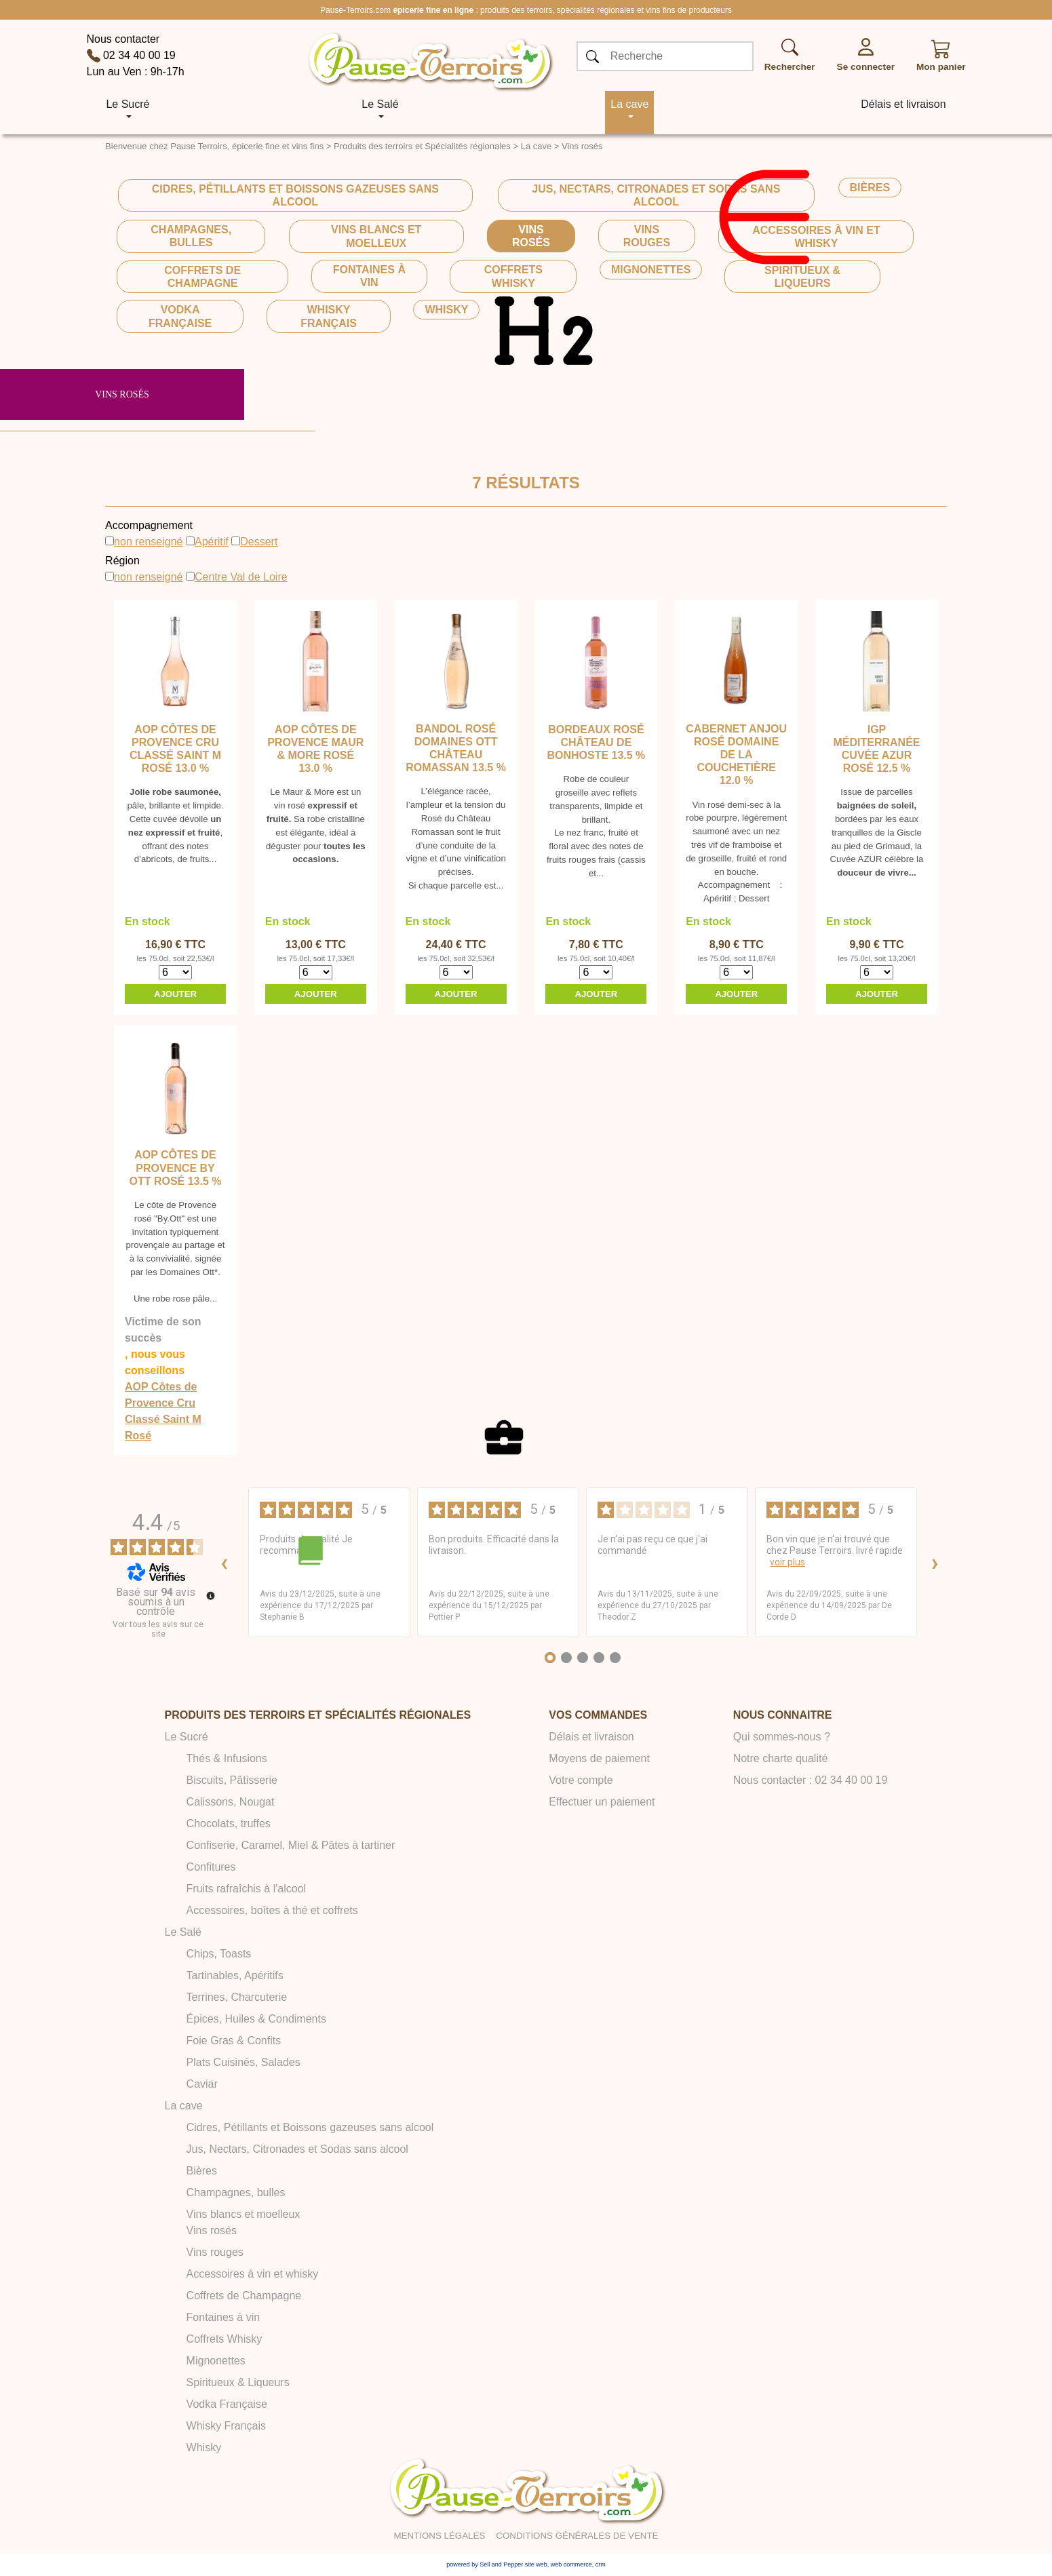 The height and width of the screenshot is (2576, 1052). I want to click on format text as heading level 2, so click(543, 330).